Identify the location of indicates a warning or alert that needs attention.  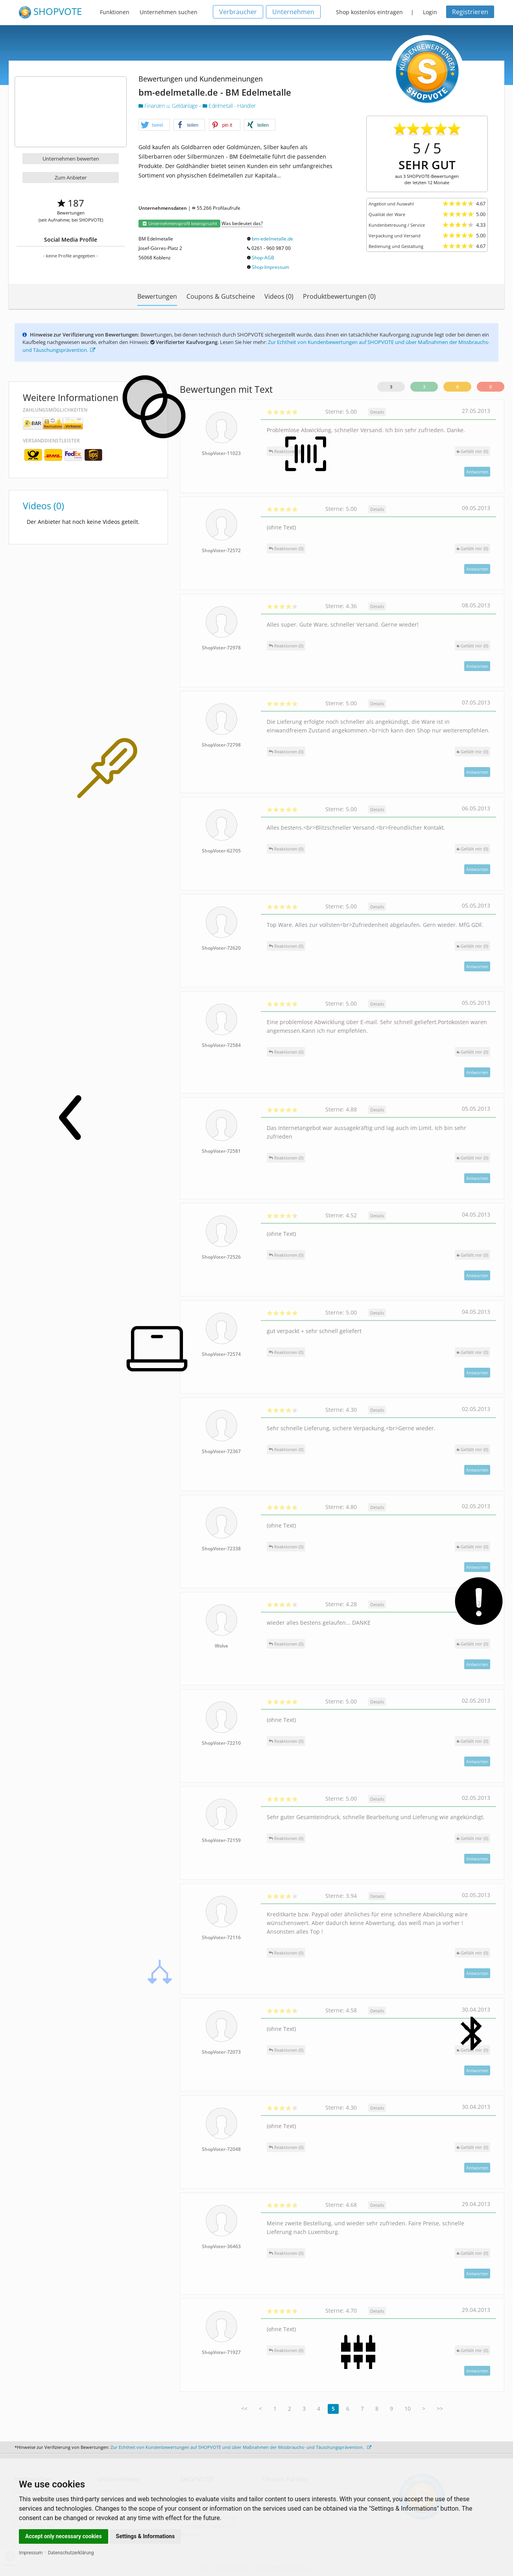
(479, 1601).